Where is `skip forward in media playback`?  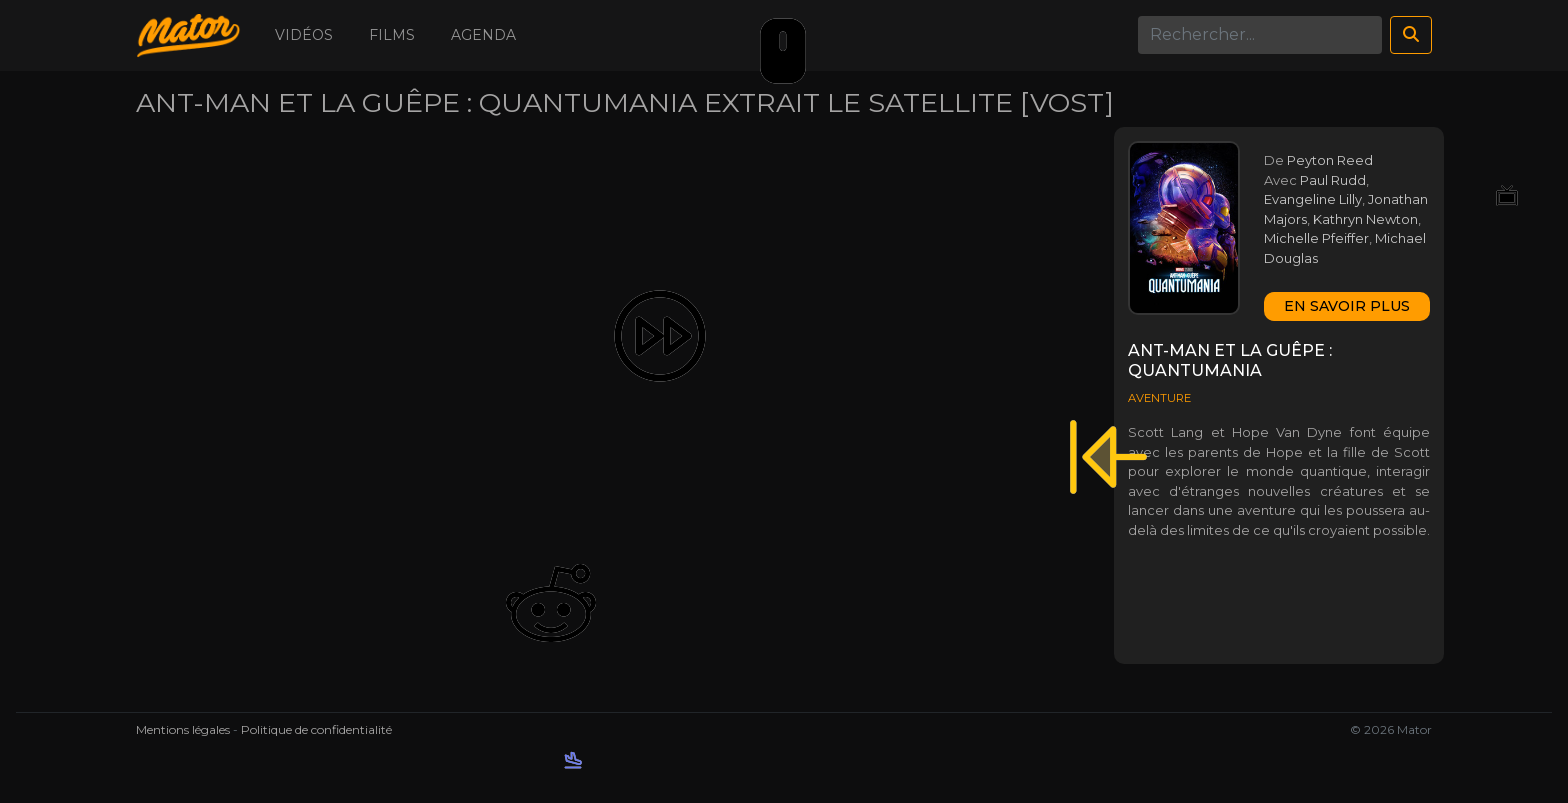
skip forward in media playback is located at coordinates (660, 336).